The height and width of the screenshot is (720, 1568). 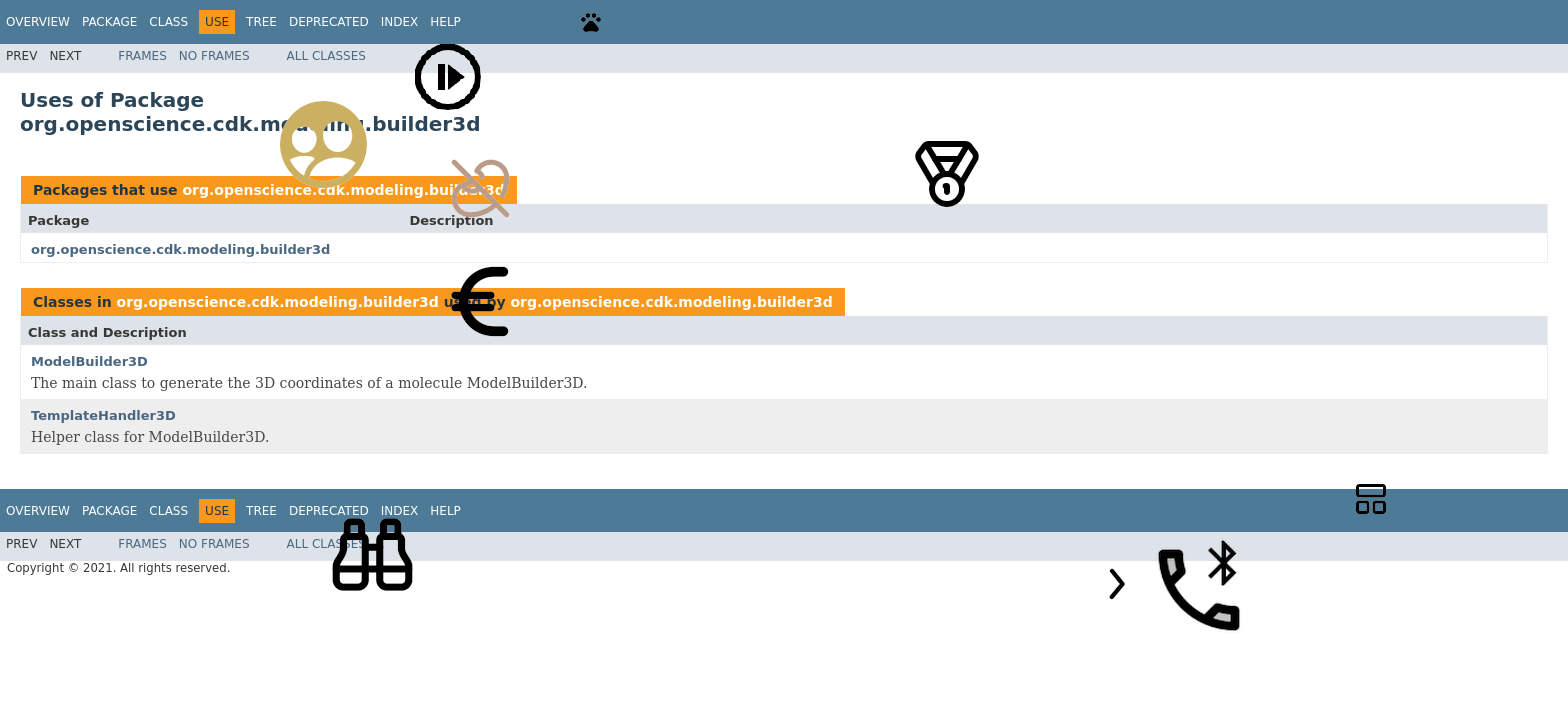 I want to click on access pet-related features or settings, so click(x=591, y=22).